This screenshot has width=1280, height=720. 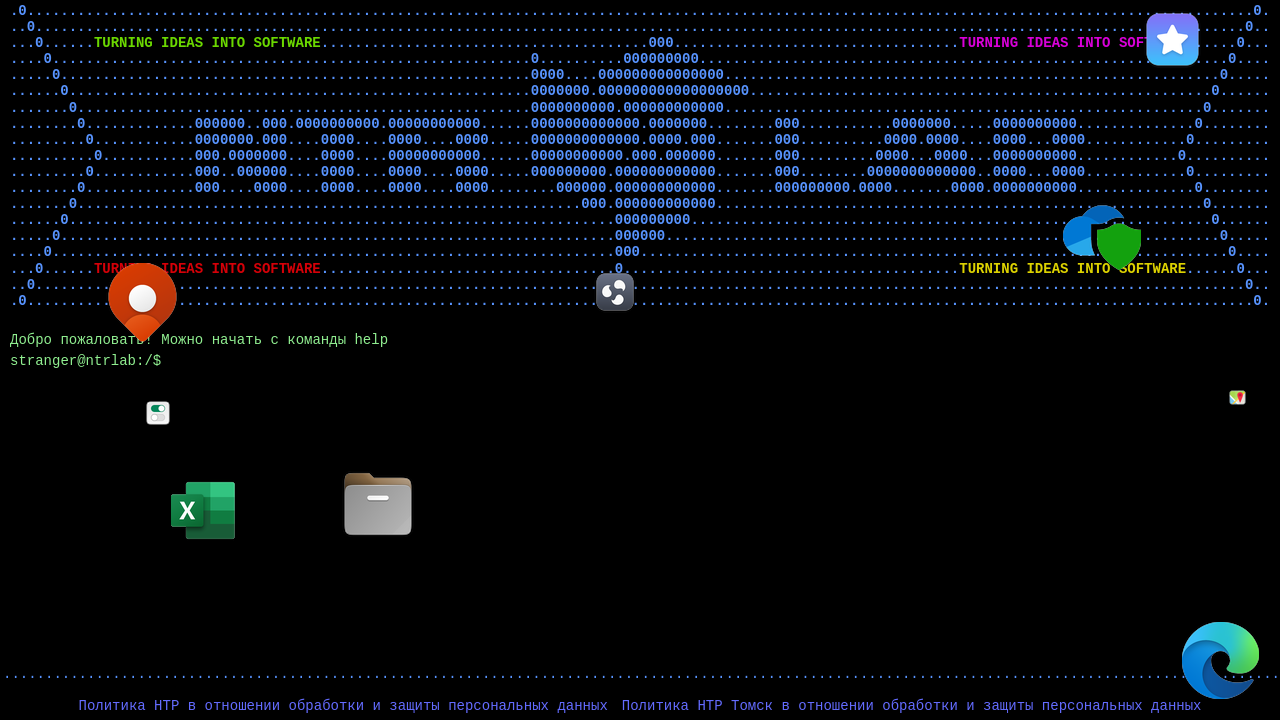 What do you see at coordinates (1237, 397) in the screenshot?
I see `open gnome maps application` at bounding box center [1237, 397].